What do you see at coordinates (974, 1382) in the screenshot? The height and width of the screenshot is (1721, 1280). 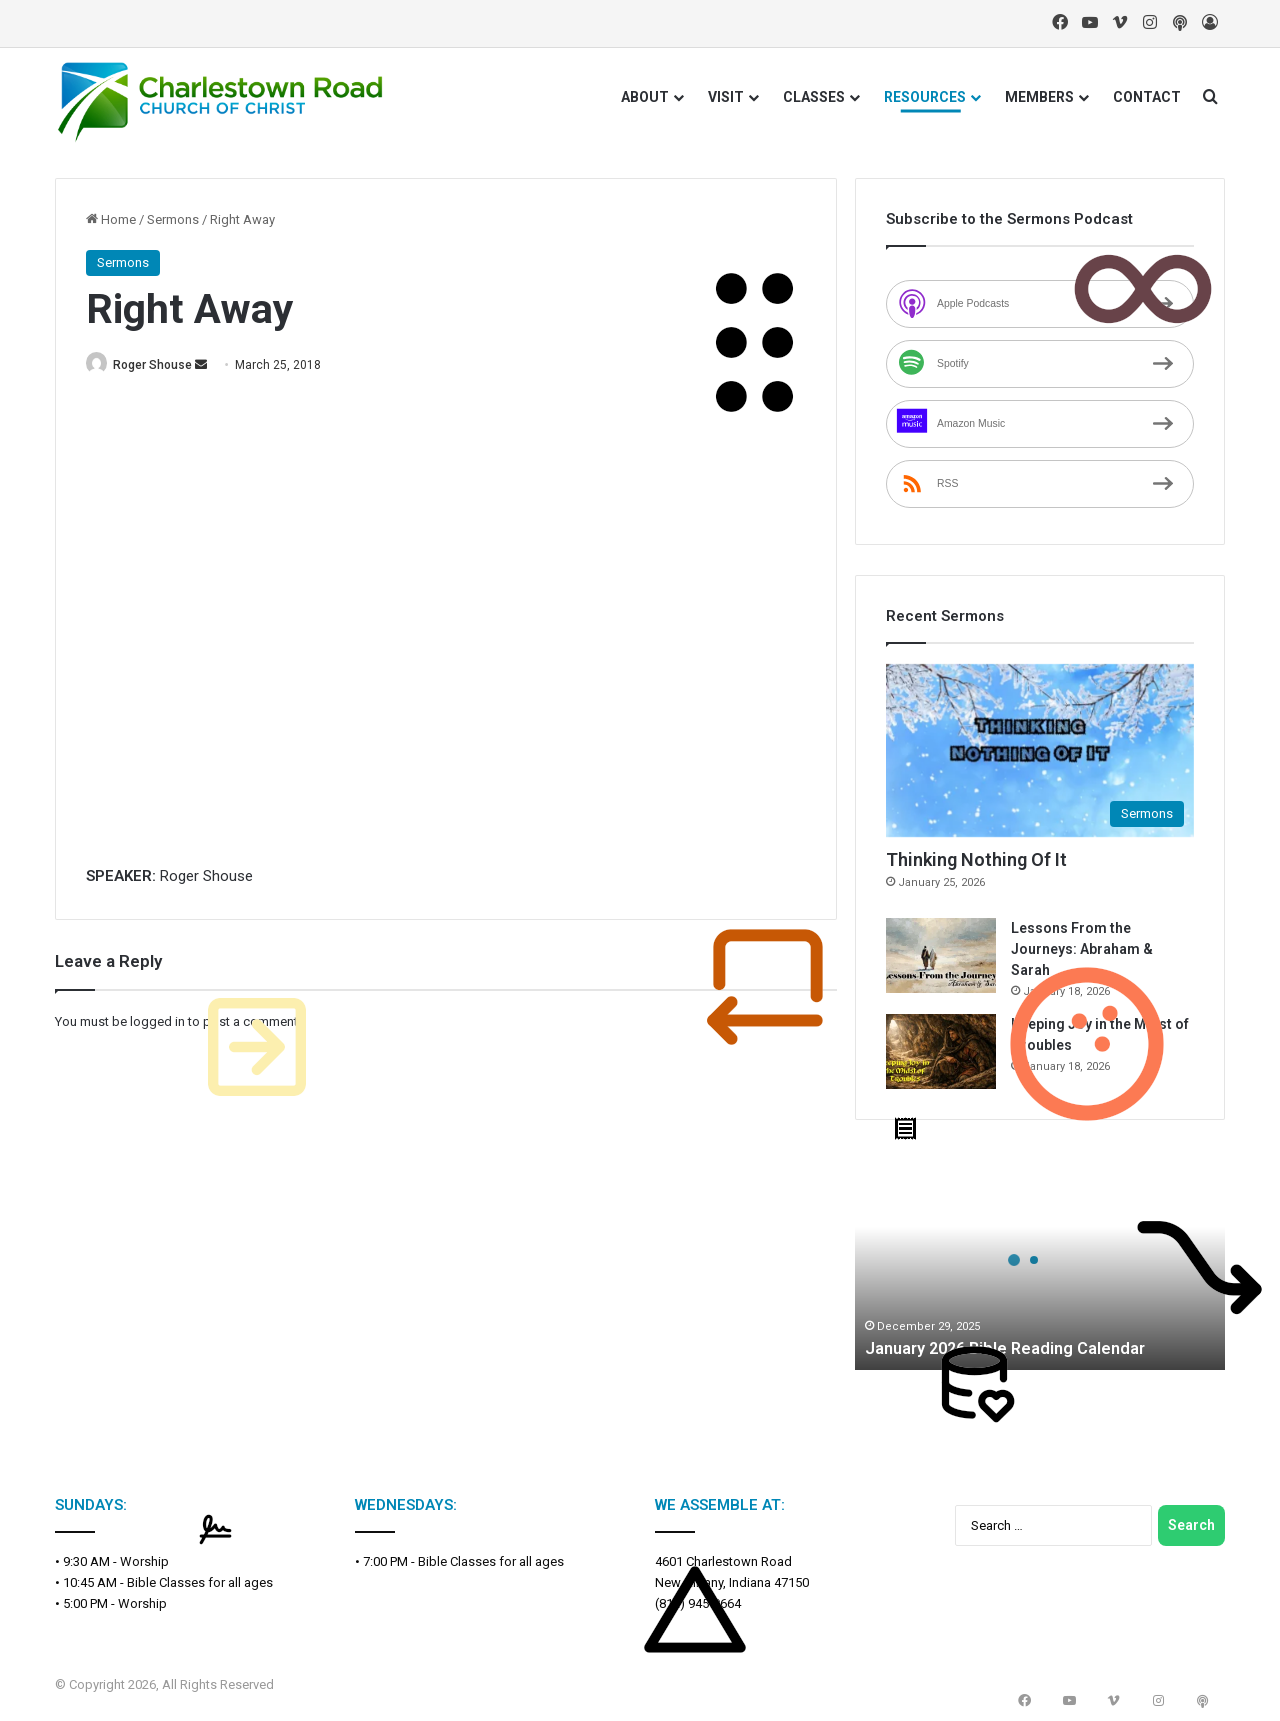 I see `add database to favorites` at bounding box center [974, 1382].